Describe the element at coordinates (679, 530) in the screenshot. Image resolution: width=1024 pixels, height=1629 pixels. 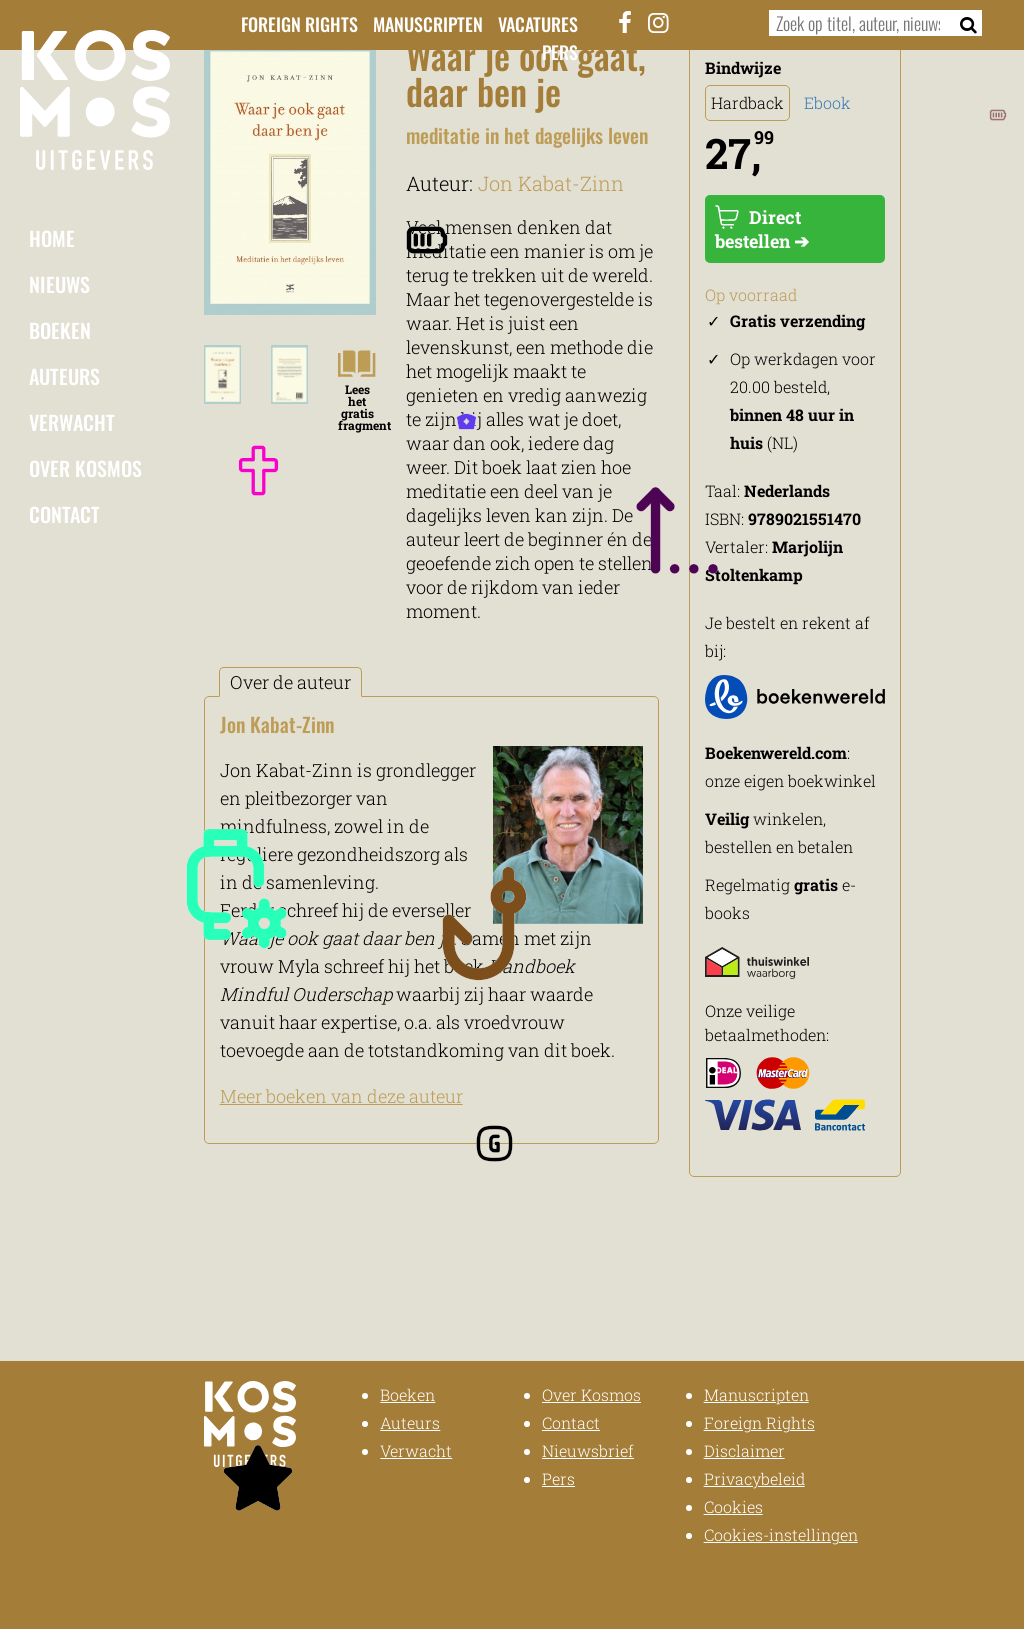
I see `represents the y-axis in a chart or graph` at that location.